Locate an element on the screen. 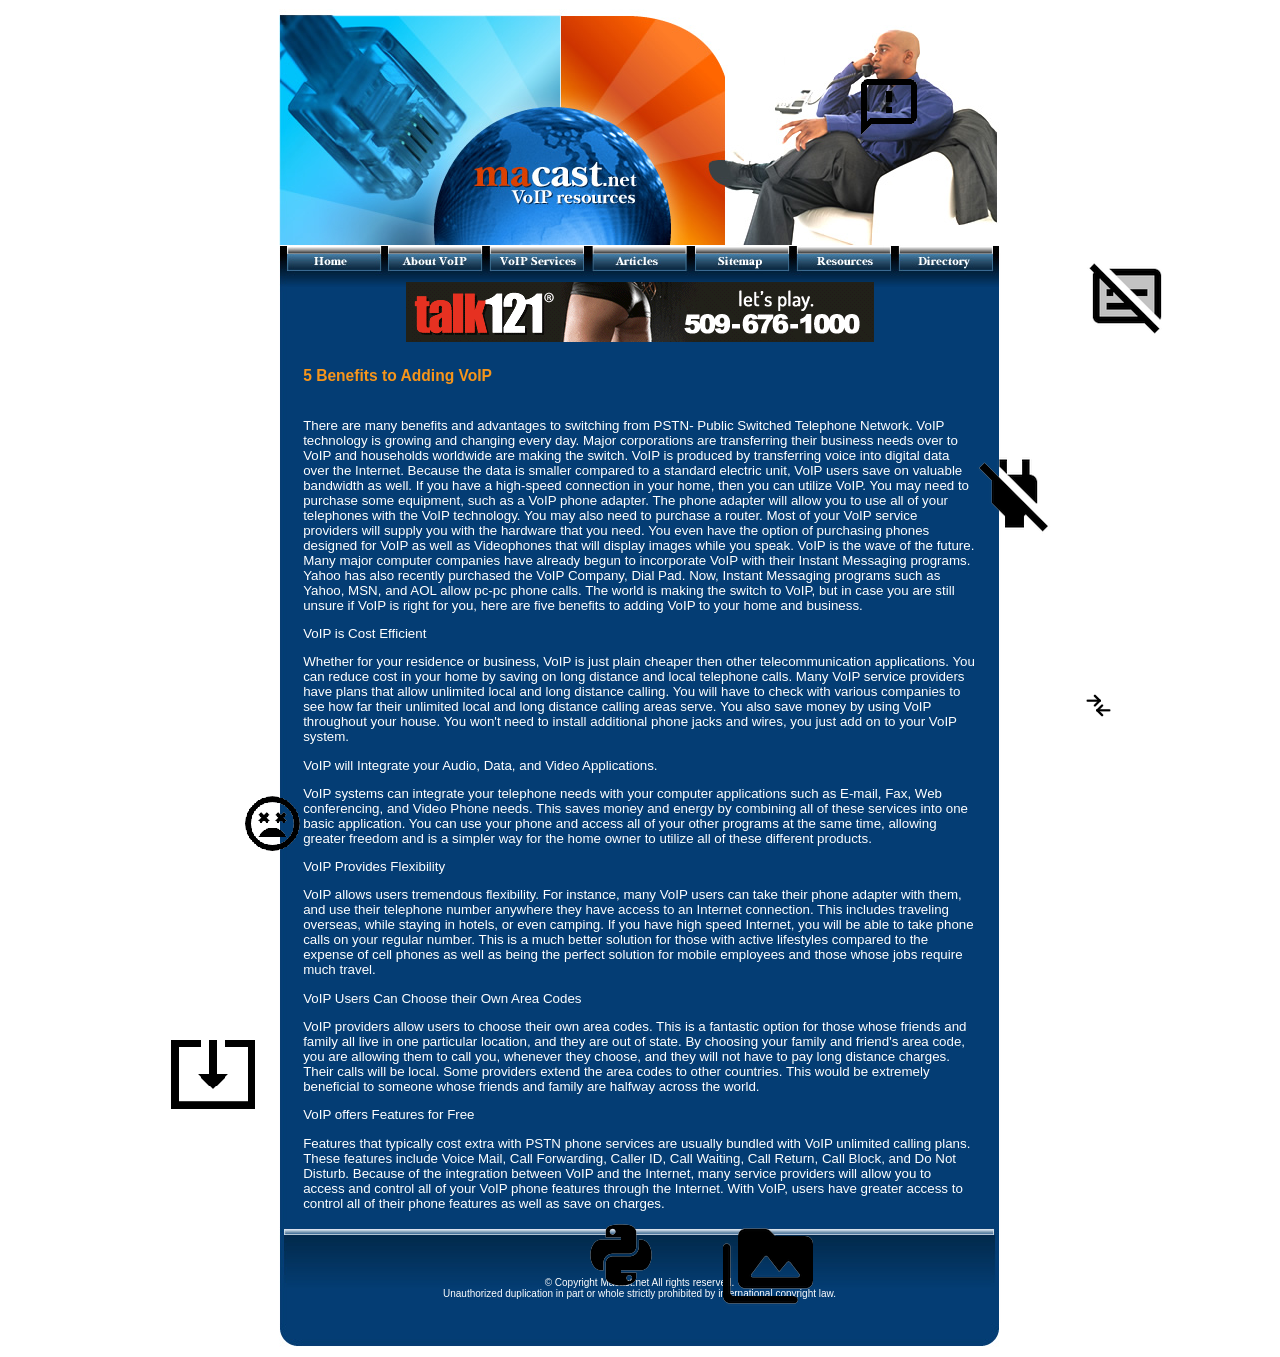  indicates python programming language support is located at coordinates (621, 1255).